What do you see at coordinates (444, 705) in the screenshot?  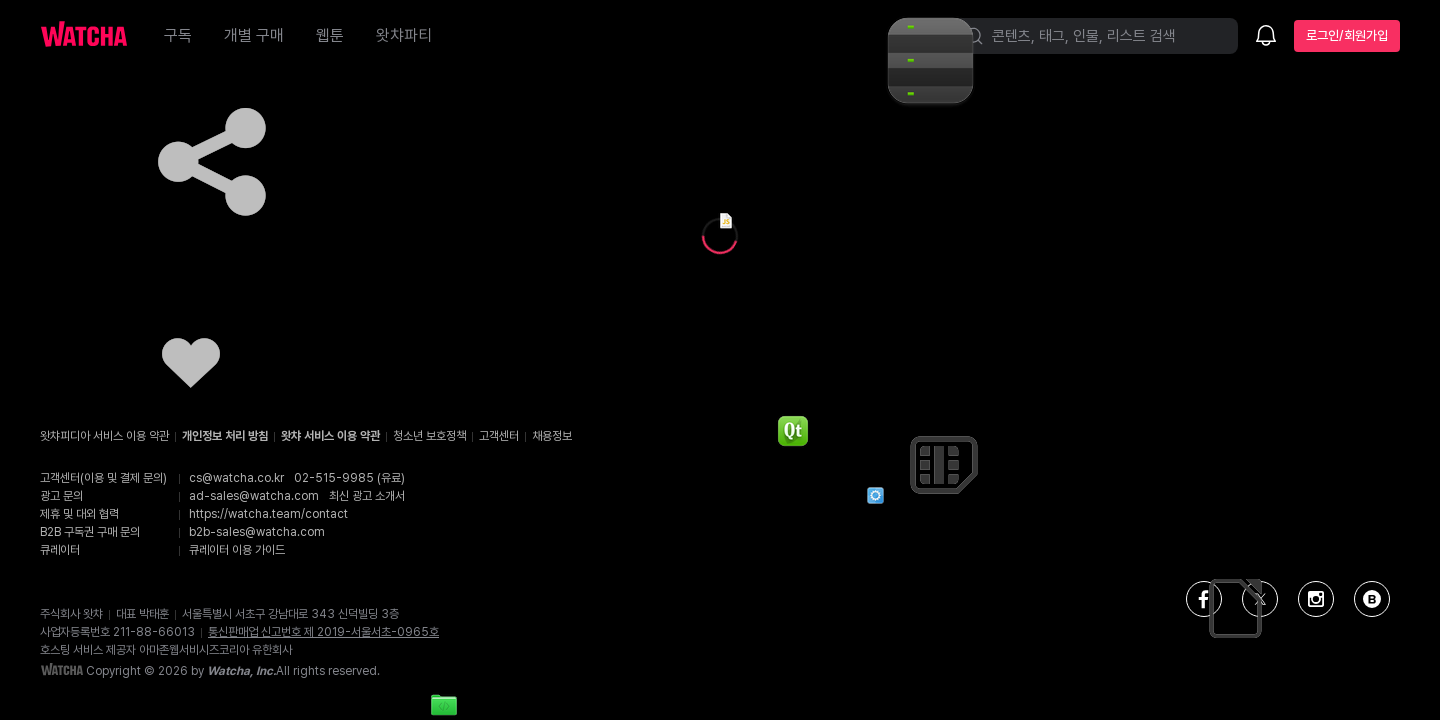 I see `open your code projects folder` at bounding box center [444, 705].